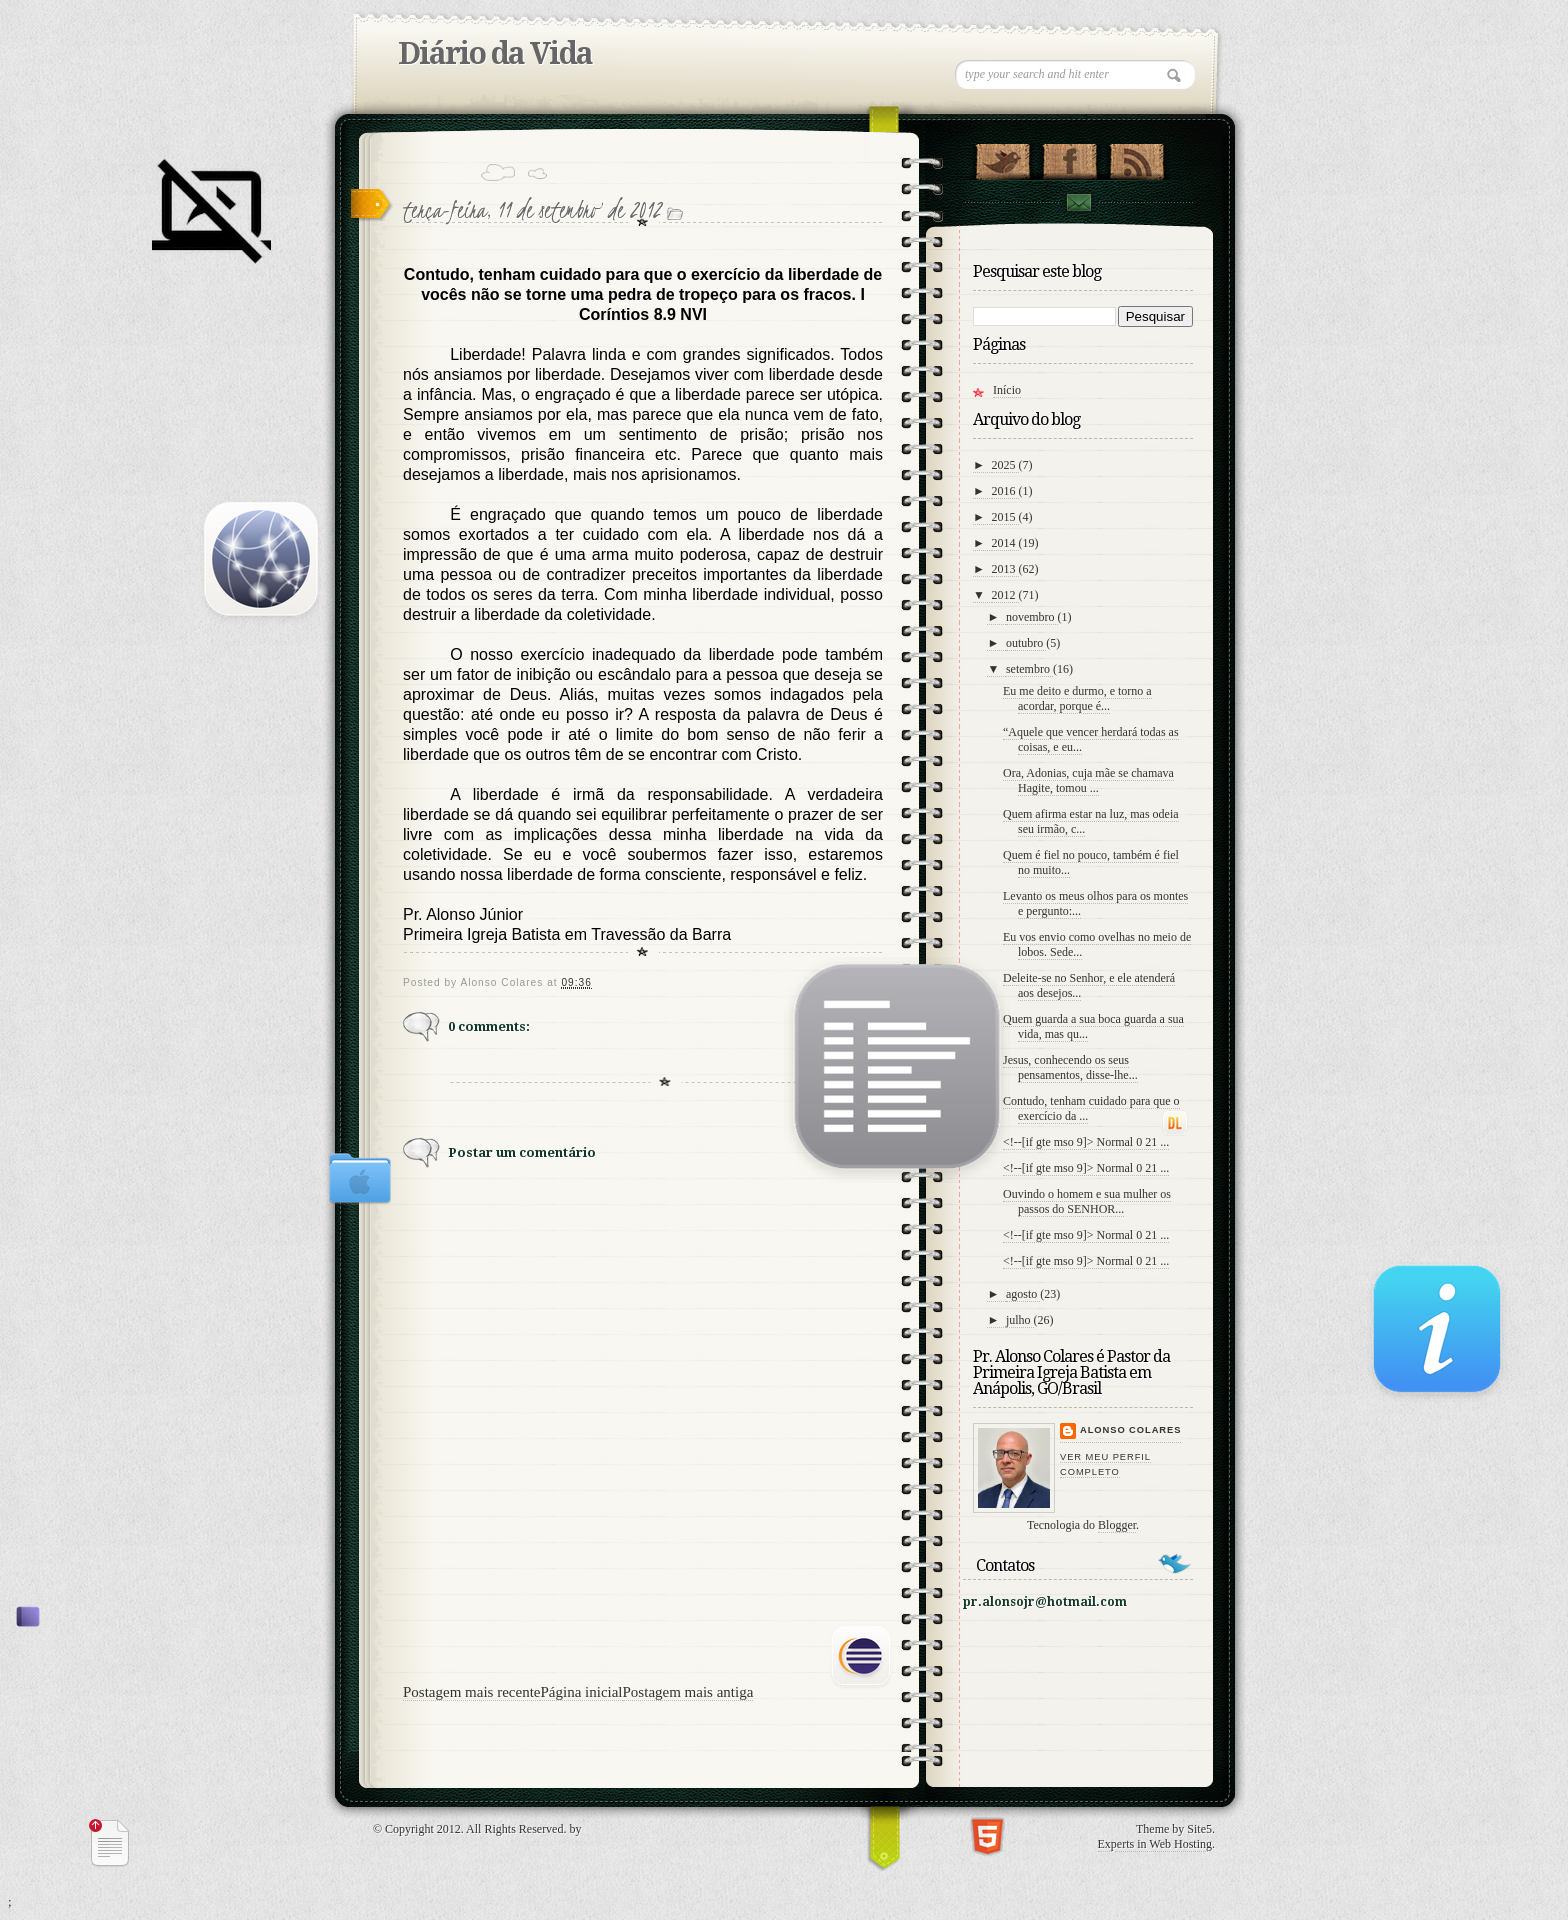 Image resolution: width=1568 pixels, height=1920 pixels. Describe the element at coordinates (897, 1070) in the screenshot. I see `access log preferences or settings` at that location.